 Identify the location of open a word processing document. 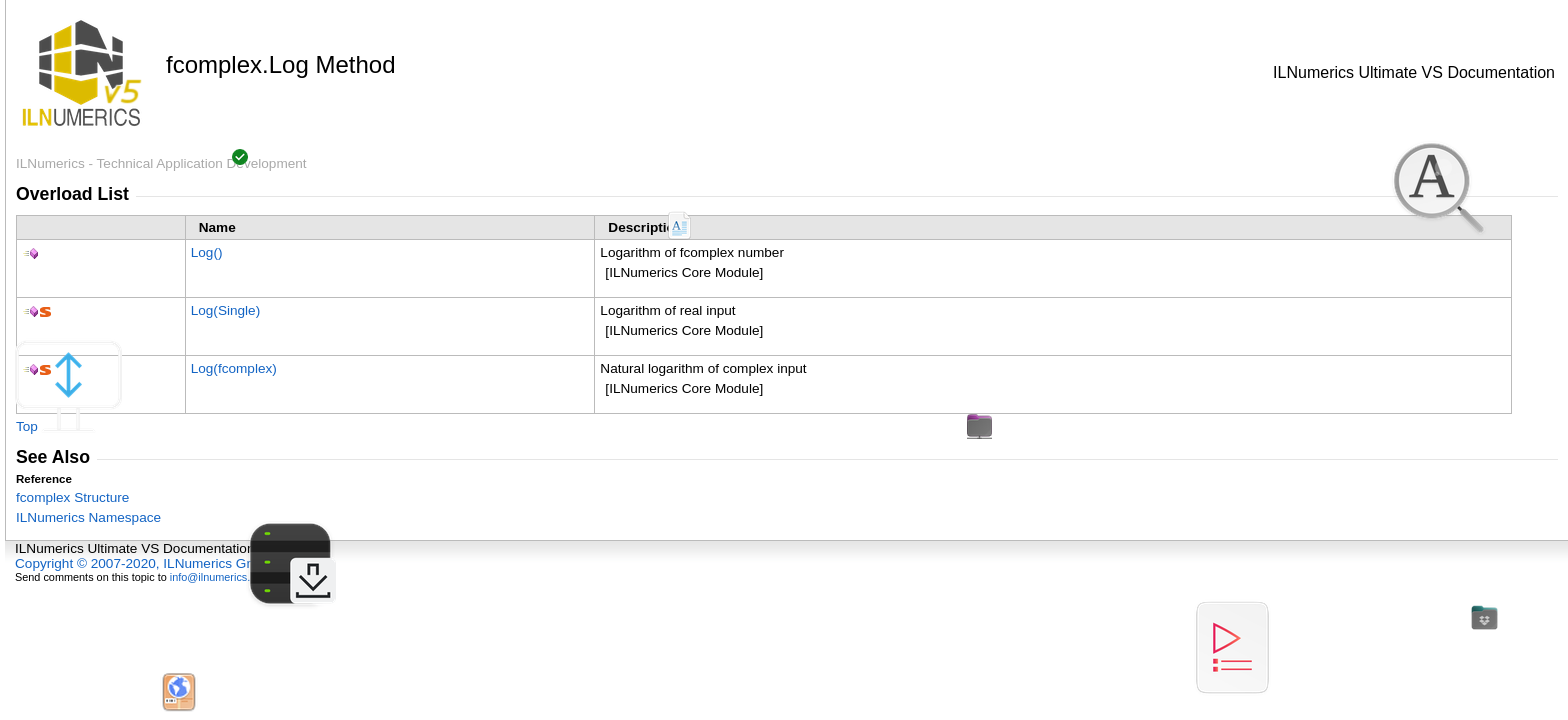
(679, 225).